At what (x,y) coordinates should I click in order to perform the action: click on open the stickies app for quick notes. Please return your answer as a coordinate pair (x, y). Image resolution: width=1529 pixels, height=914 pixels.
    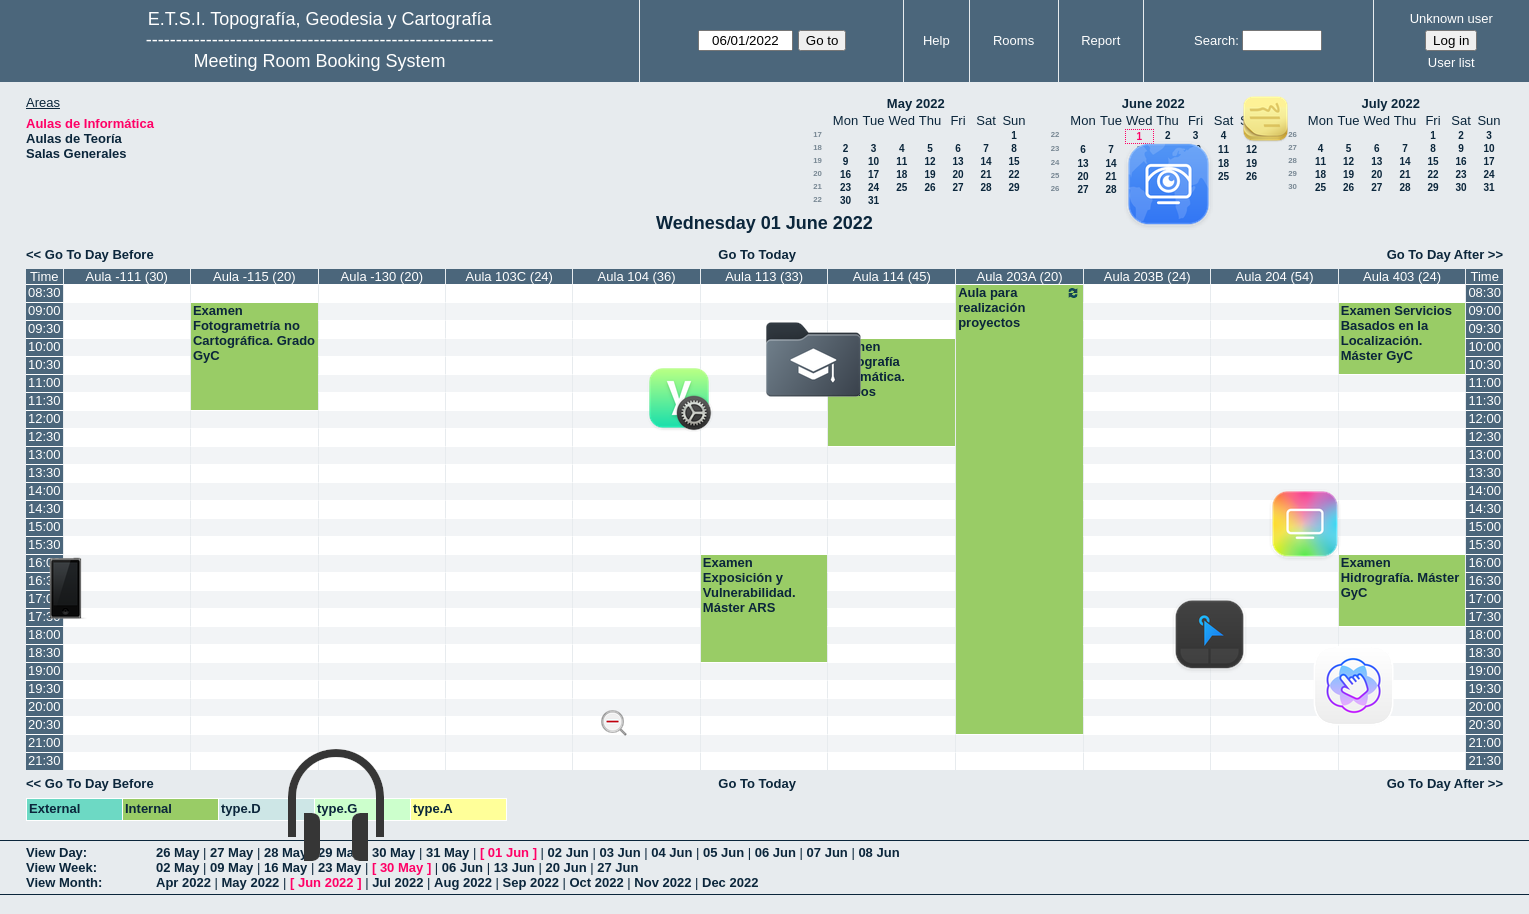
    Looking at the image, I should click on (1265, 118).